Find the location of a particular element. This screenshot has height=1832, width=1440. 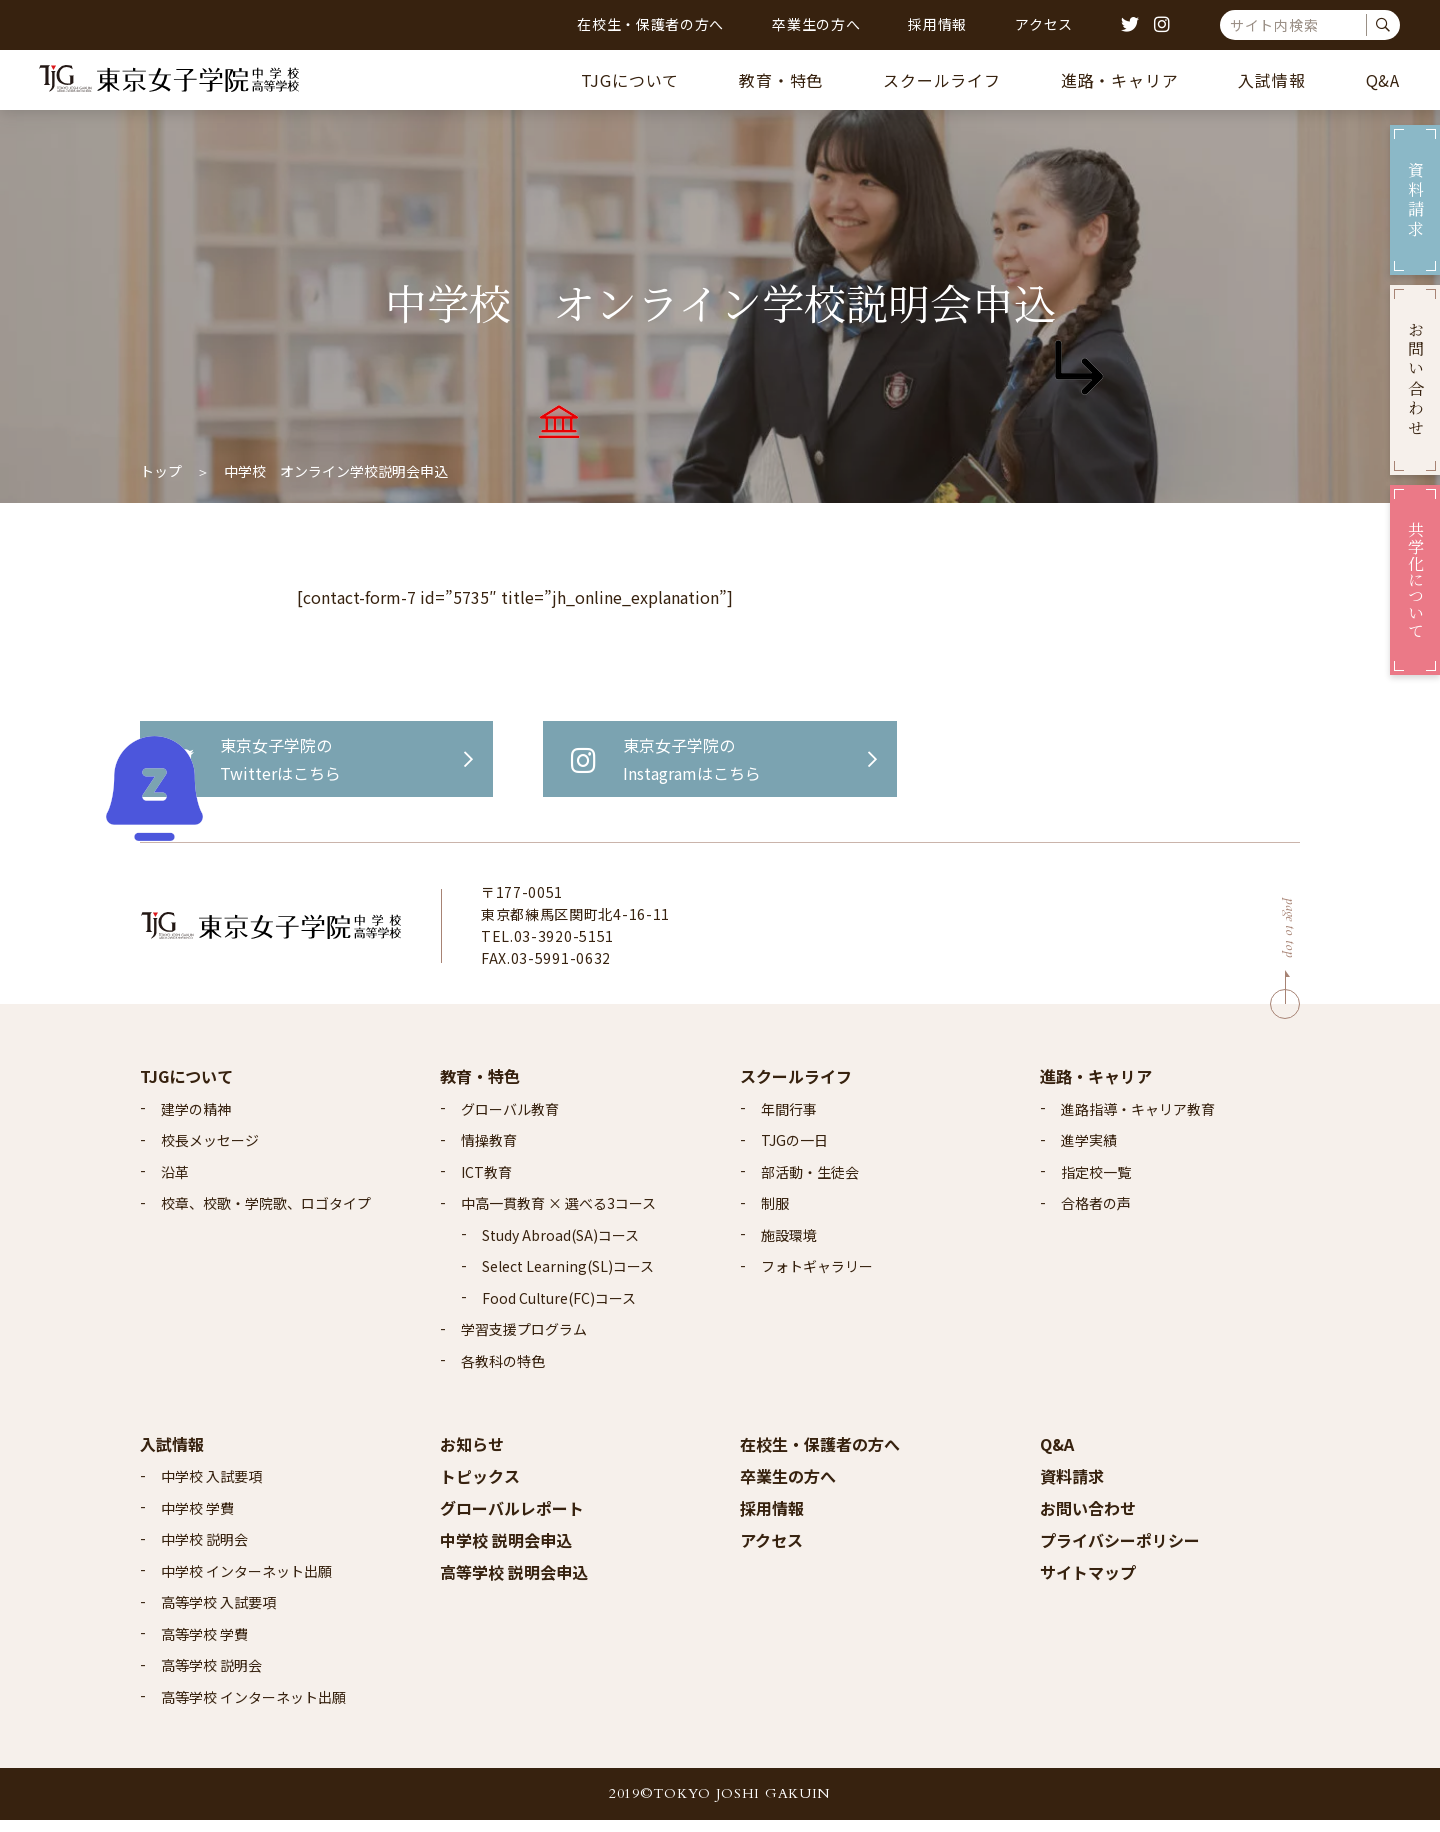

navigate to a subdirectory or nested folder is located at coordinates (1081, 366).